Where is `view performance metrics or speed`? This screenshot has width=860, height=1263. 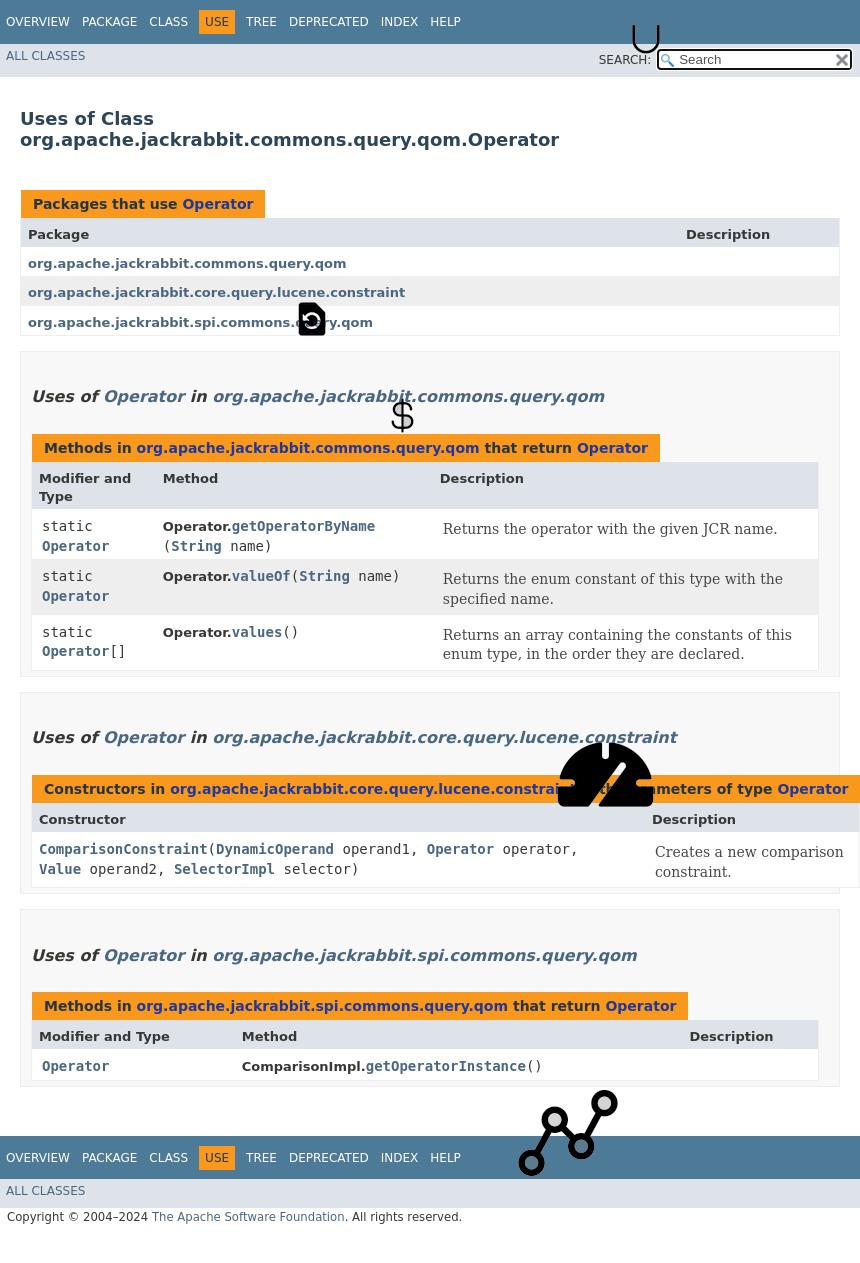
view performance metrics or speed is located at coordinates (605, 779).